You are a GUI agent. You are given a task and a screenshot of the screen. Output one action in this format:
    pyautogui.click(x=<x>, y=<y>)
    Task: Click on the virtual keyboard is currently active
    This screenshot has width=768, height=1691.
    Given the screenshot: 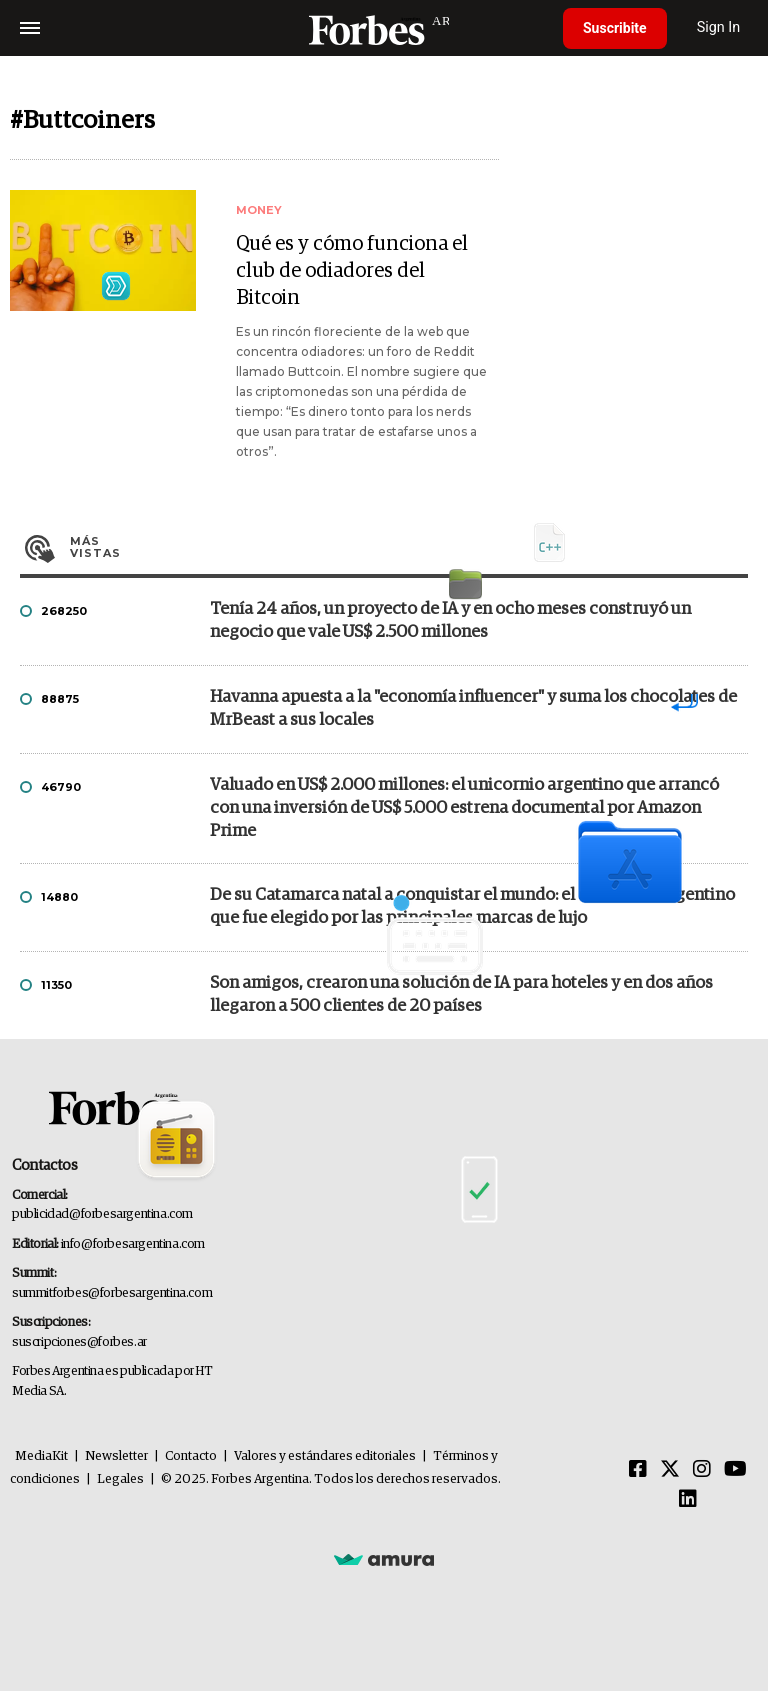 What is the action you would take?
    pyautogui.click(x=435, y=935)
    